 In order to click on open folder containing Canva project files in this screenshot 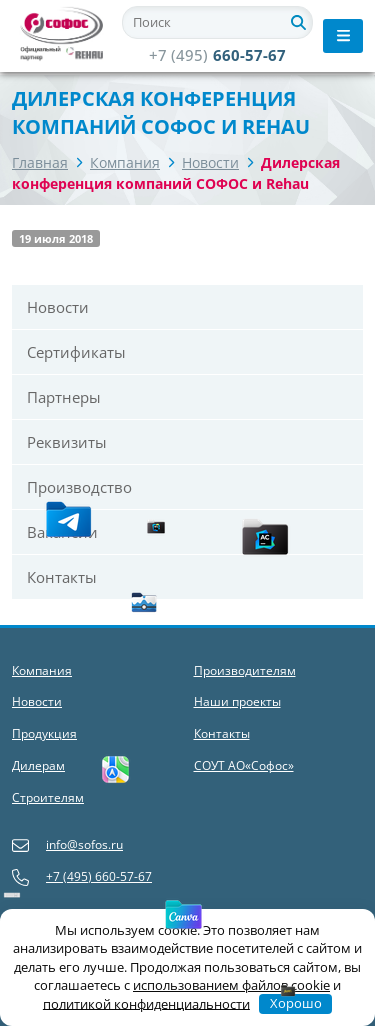, I will do `click(183, 915)`.